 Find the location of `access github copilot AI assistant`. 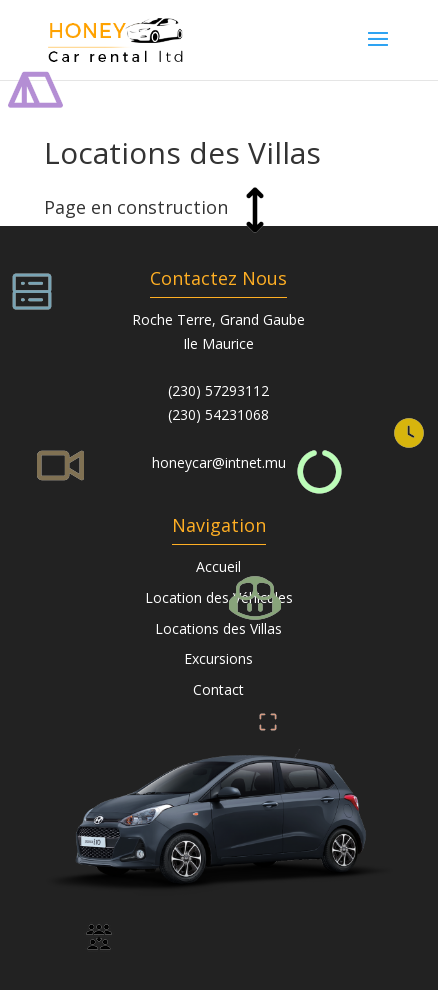

access github copilot AI assistant is located at coordinates (255, 598).